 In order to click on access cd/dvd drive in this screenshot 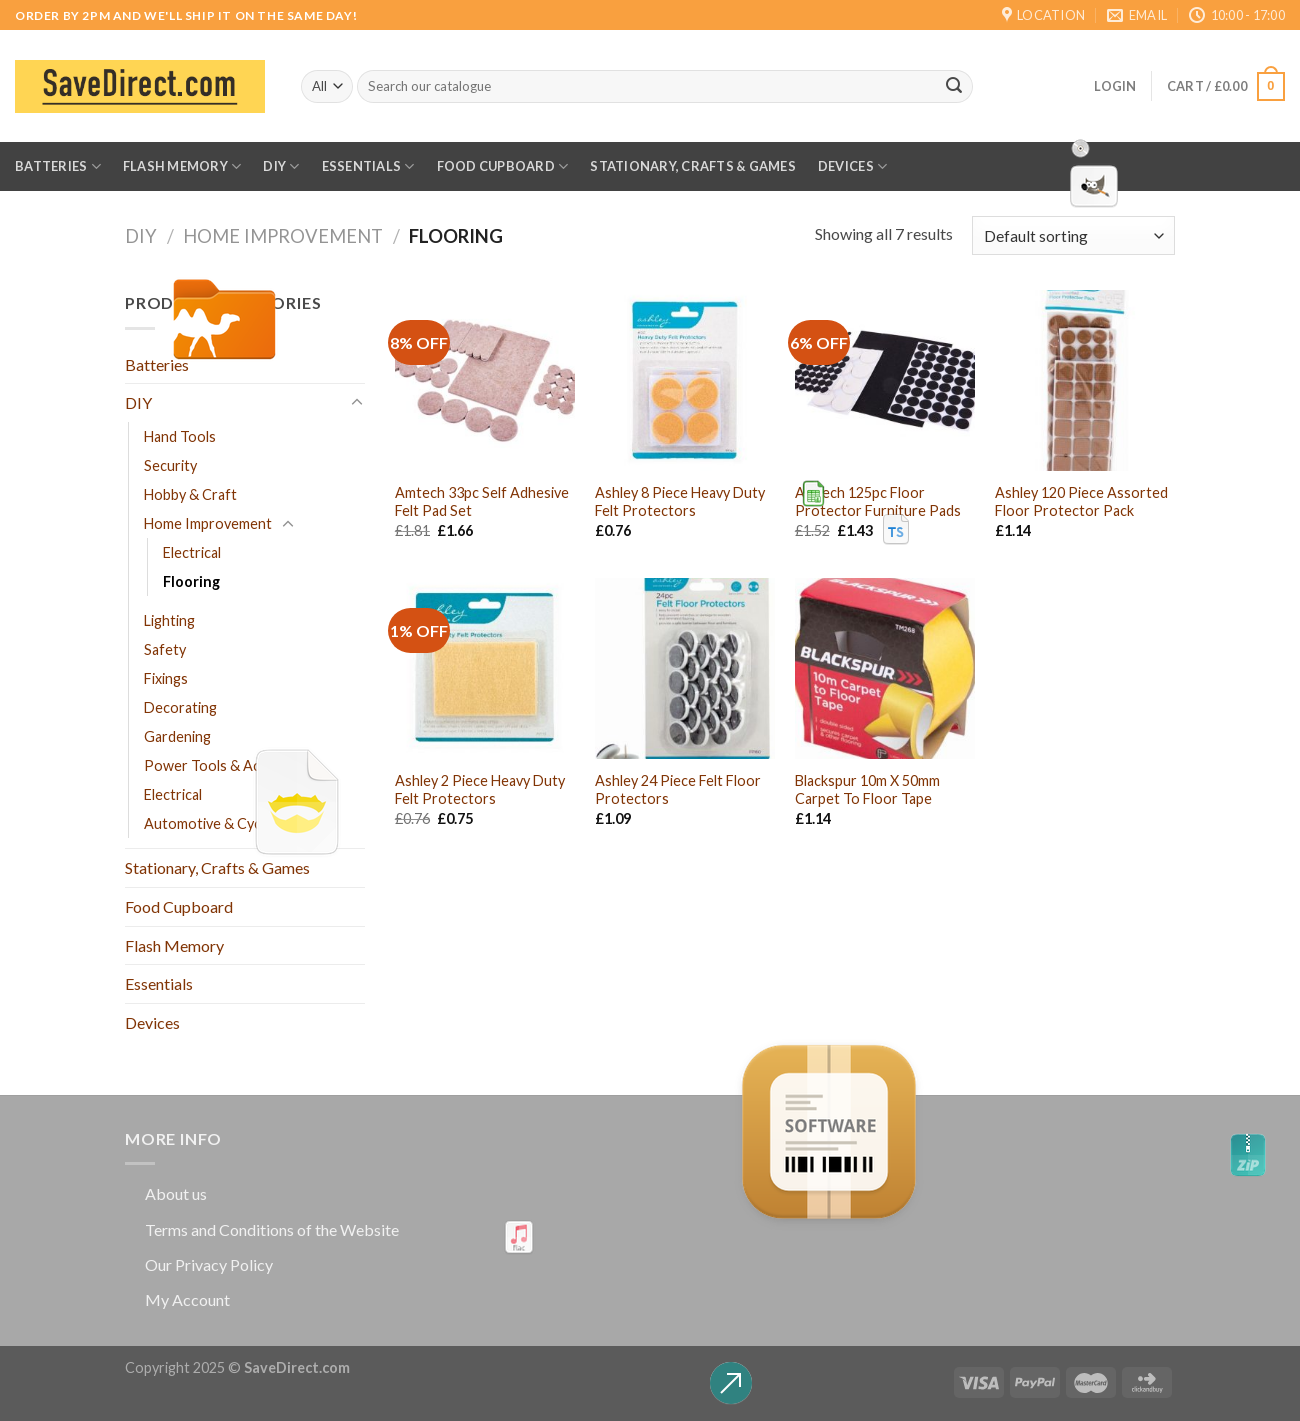, I will do `click(1080, 148)`.